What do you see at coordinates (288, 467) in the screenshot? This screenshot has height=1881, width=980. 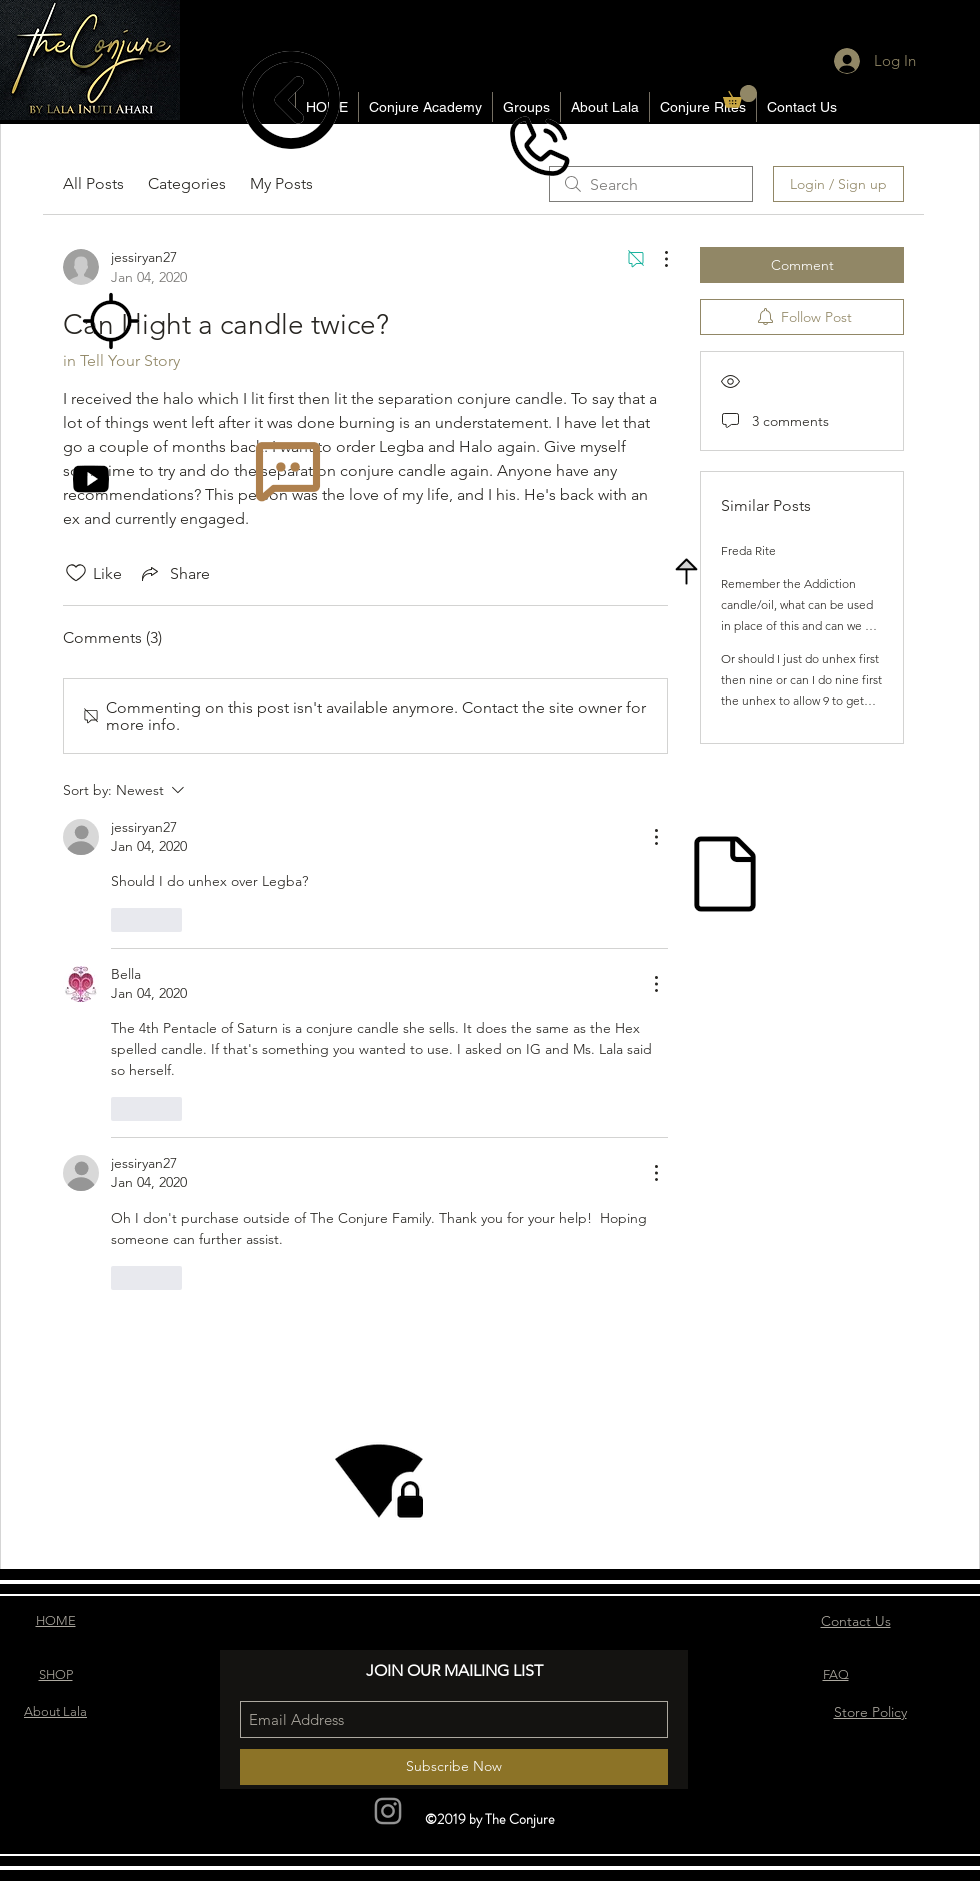 I see `open chat or messaging` at bounding box center [288, 467].